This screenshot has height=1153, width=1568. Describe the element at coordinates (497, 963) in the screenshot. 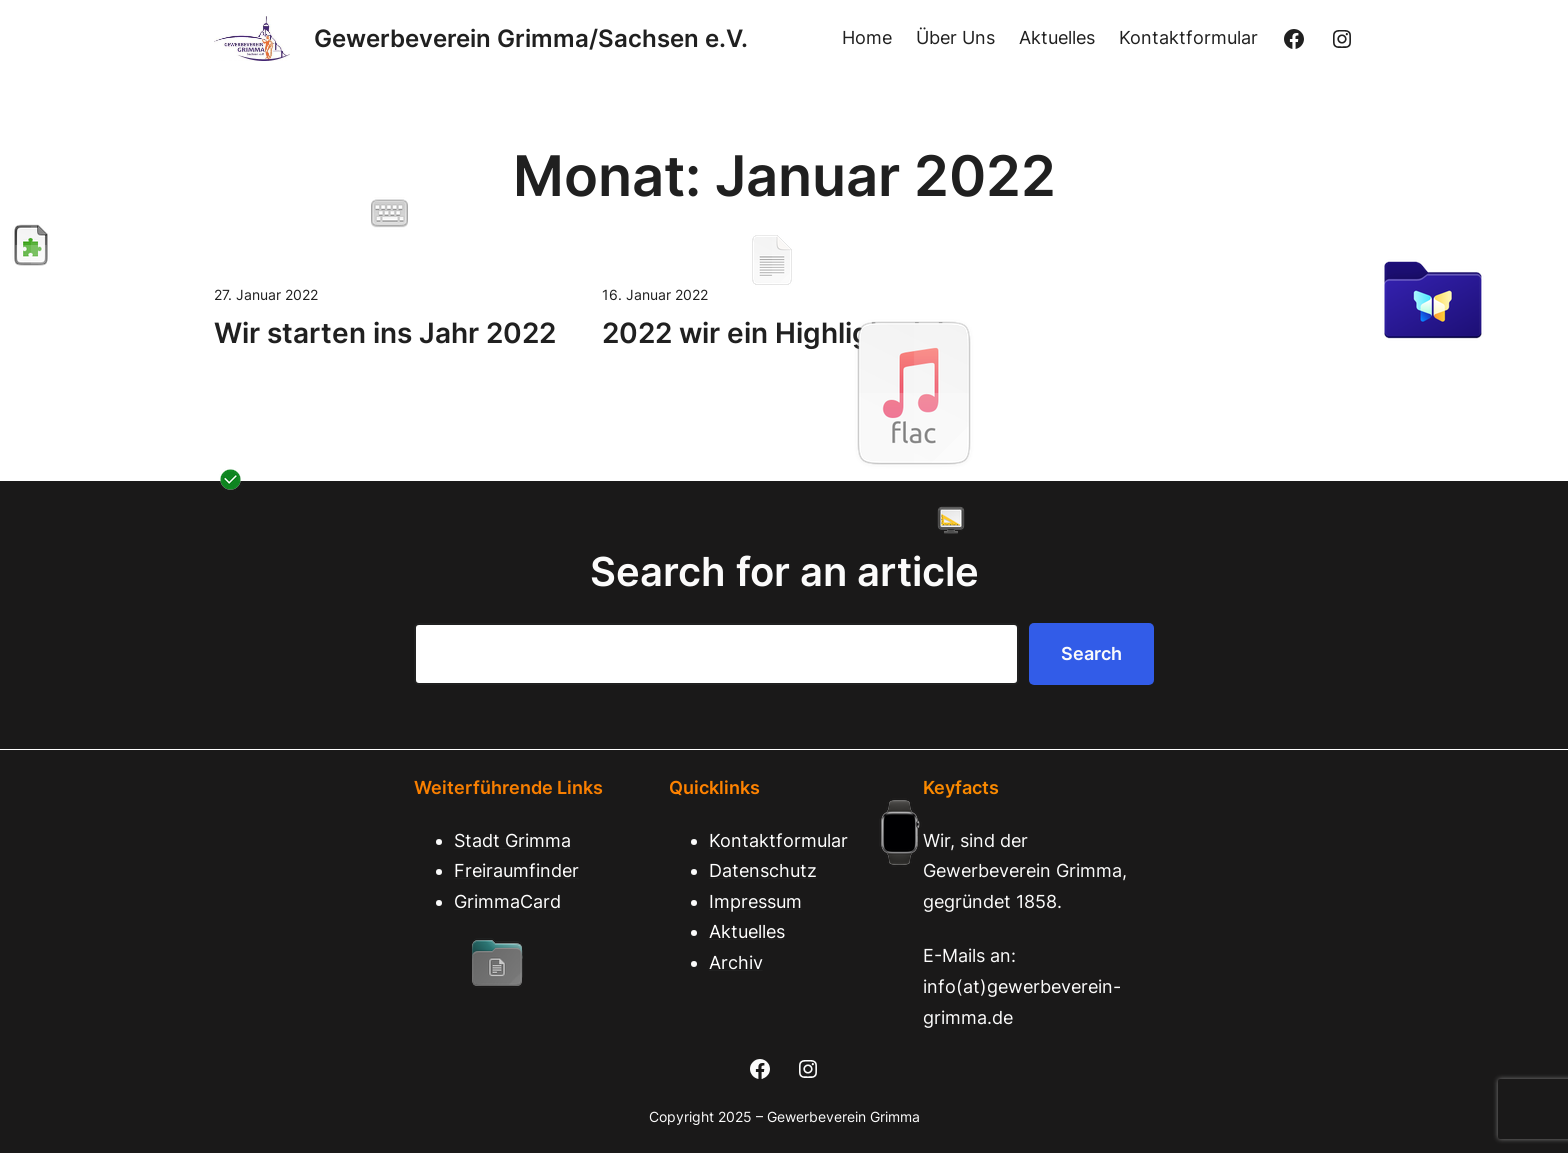

I see `open your documents folder` at that location.